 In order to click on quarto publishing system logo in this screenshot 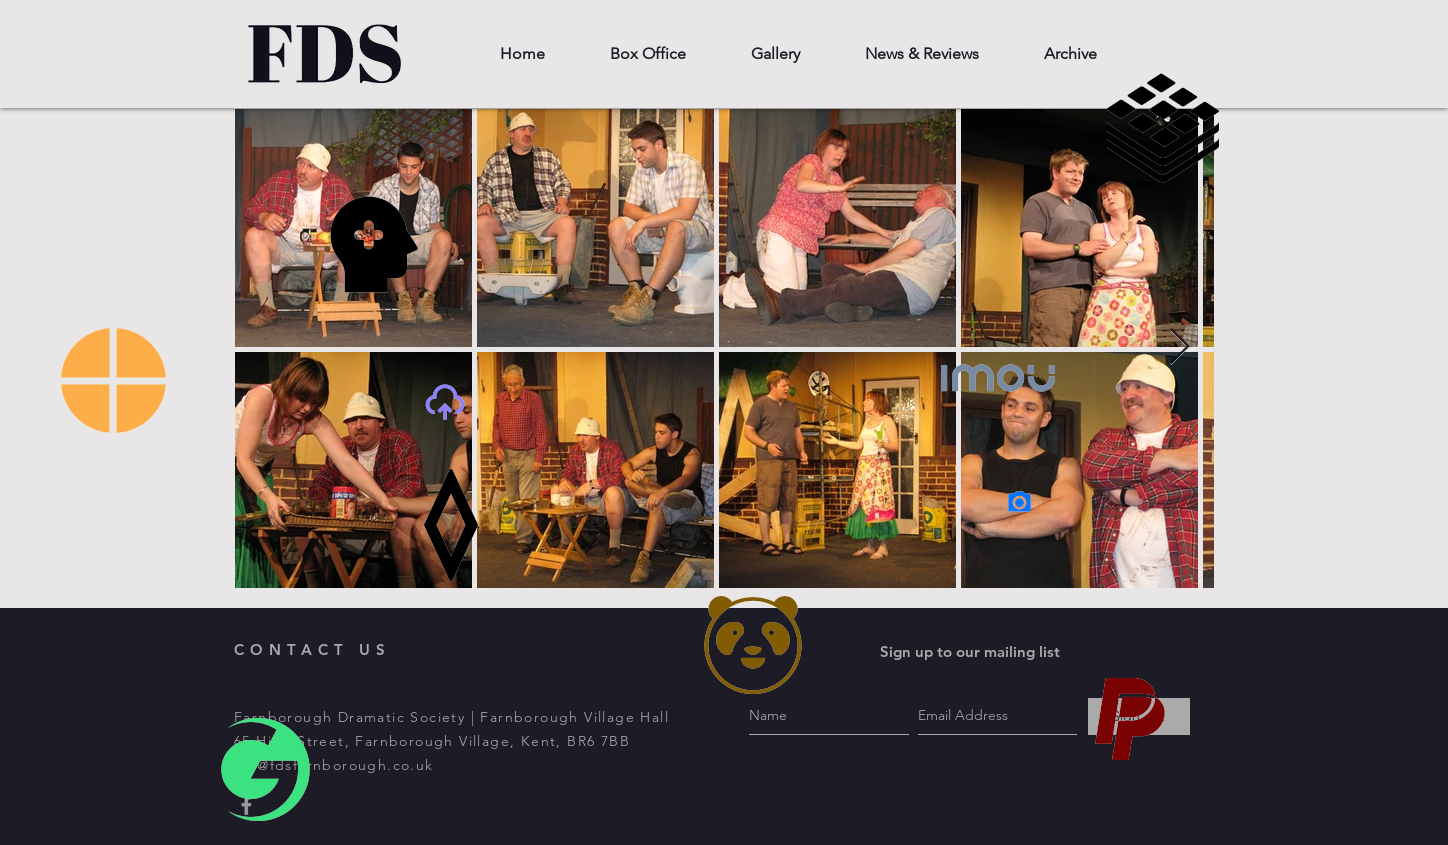, I will do `click(113, 380)`.